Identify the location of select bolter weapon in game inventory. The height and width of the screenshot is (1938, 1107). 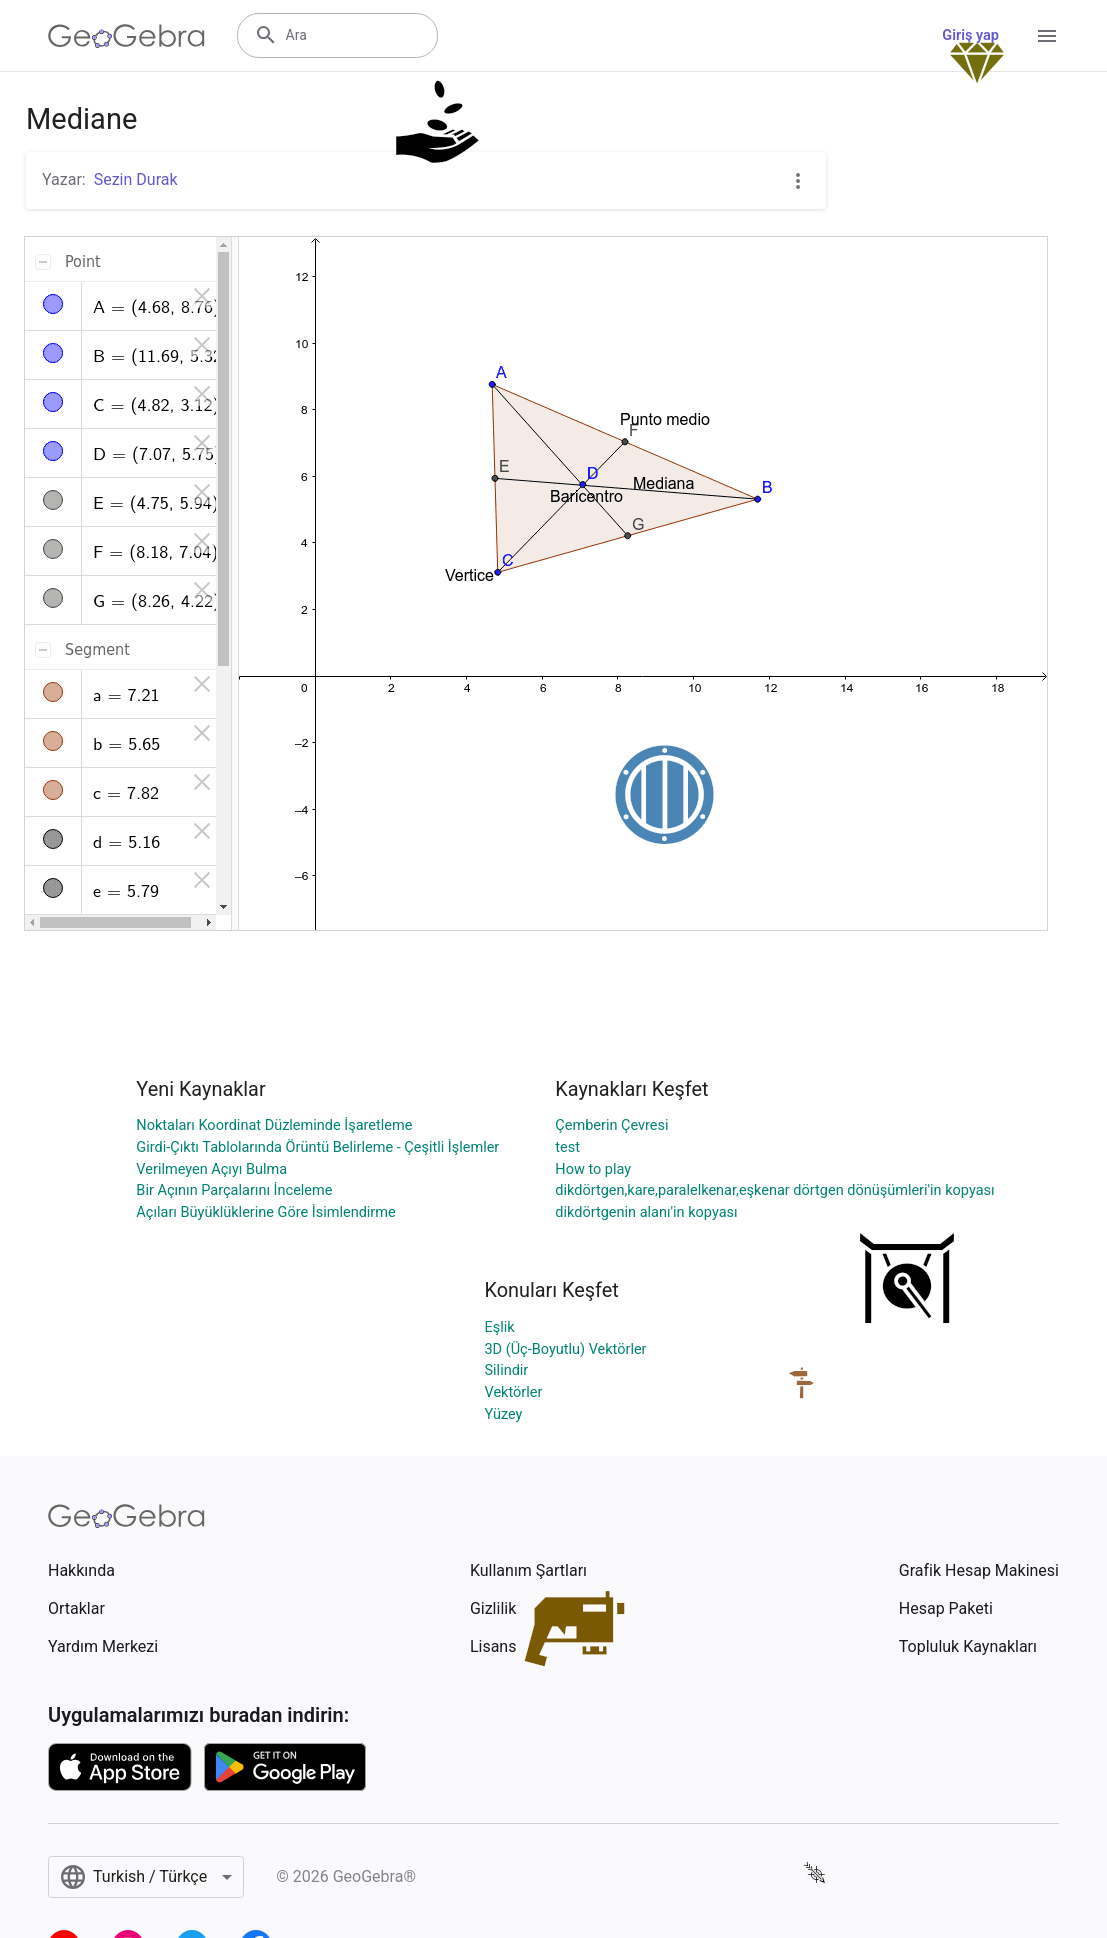
(574, 1630).